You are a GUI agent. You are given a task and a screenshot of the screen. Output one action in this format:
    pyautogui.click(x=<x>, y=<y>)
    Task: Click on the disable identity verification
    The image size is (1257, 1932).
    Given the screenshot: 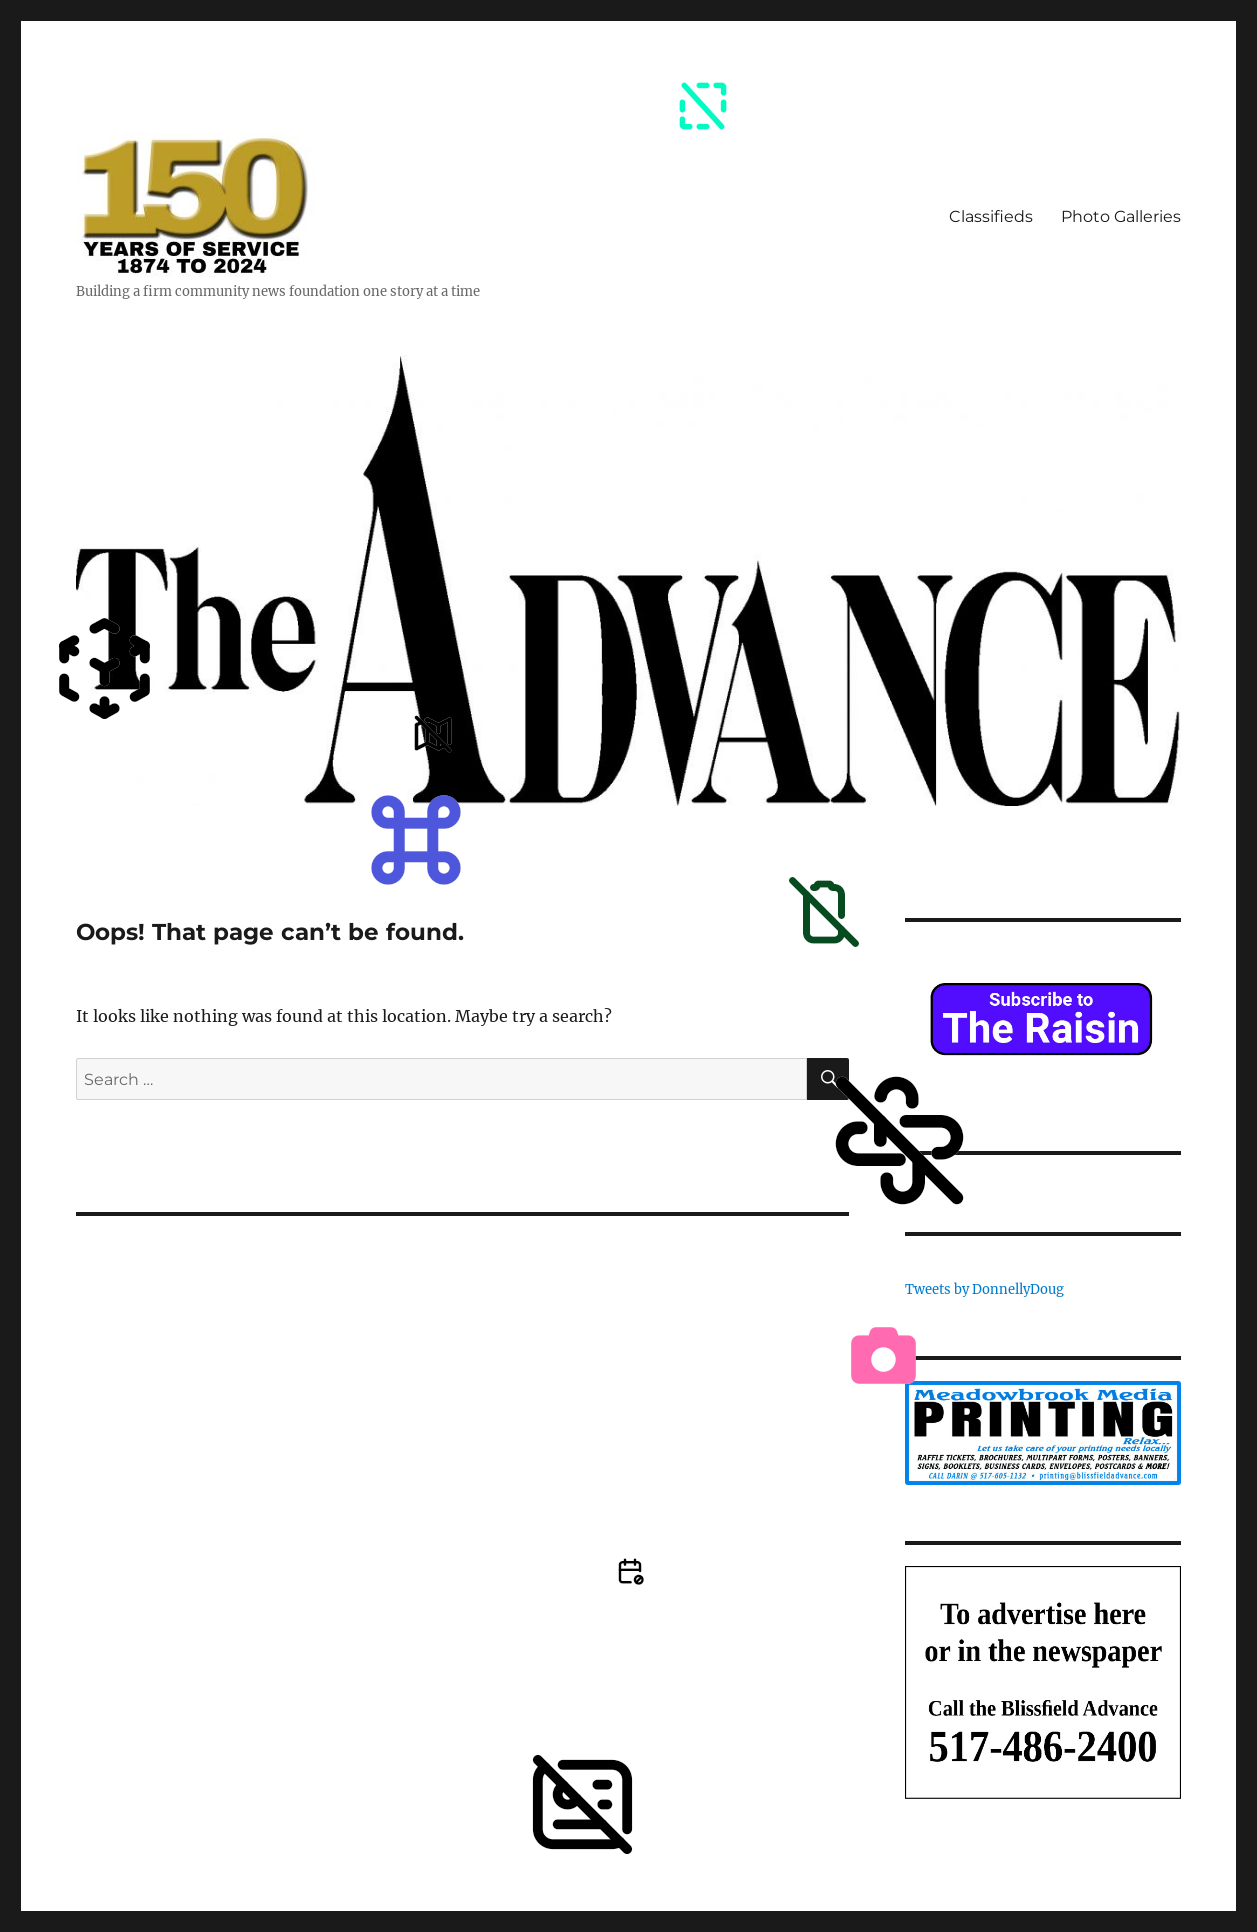 What is the action you would take?
    pyautogui.click(x=582, y=1804)
    